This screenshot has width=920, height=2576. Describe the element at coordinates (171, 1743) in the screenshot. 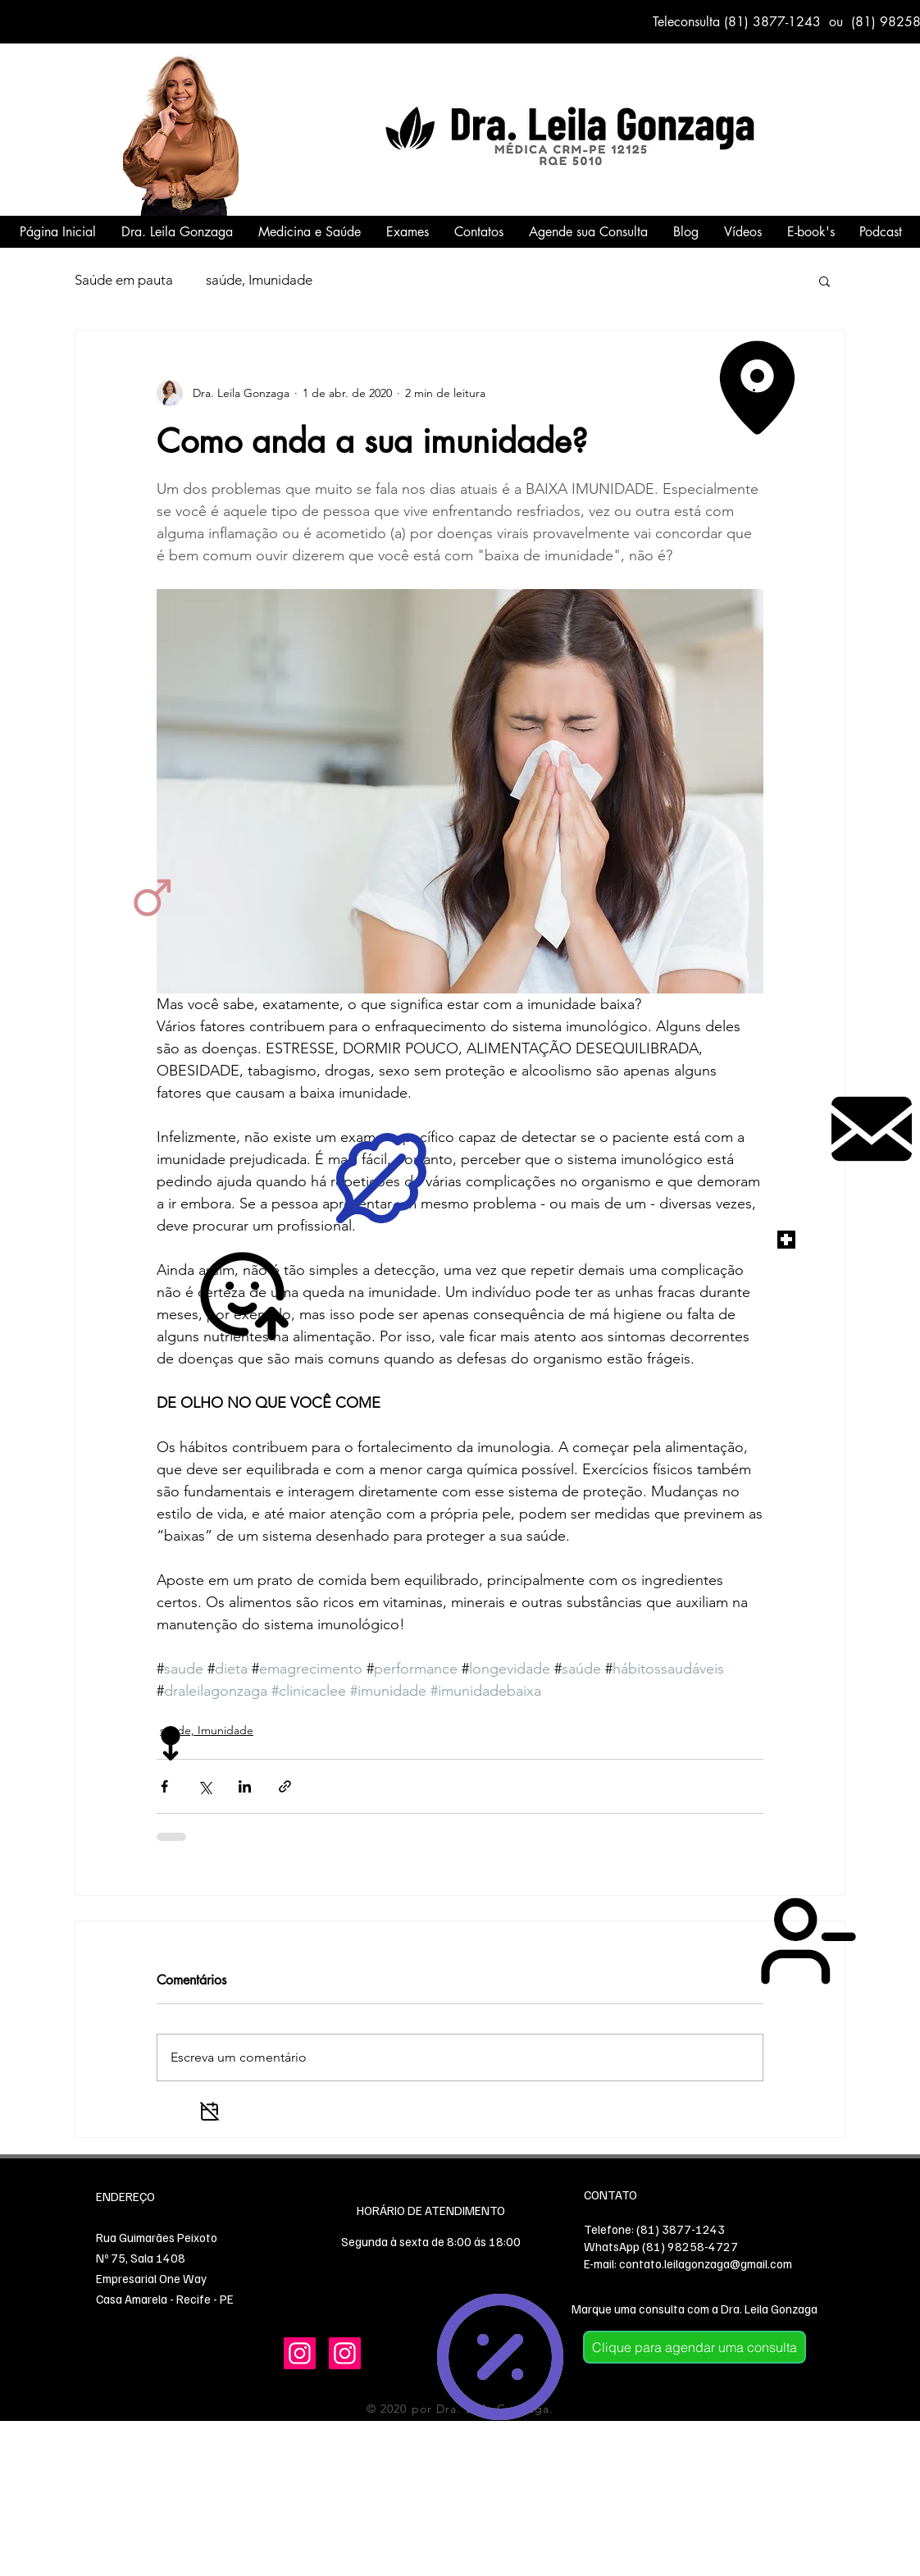

I see `swipe down to refresh or load content` at that location.